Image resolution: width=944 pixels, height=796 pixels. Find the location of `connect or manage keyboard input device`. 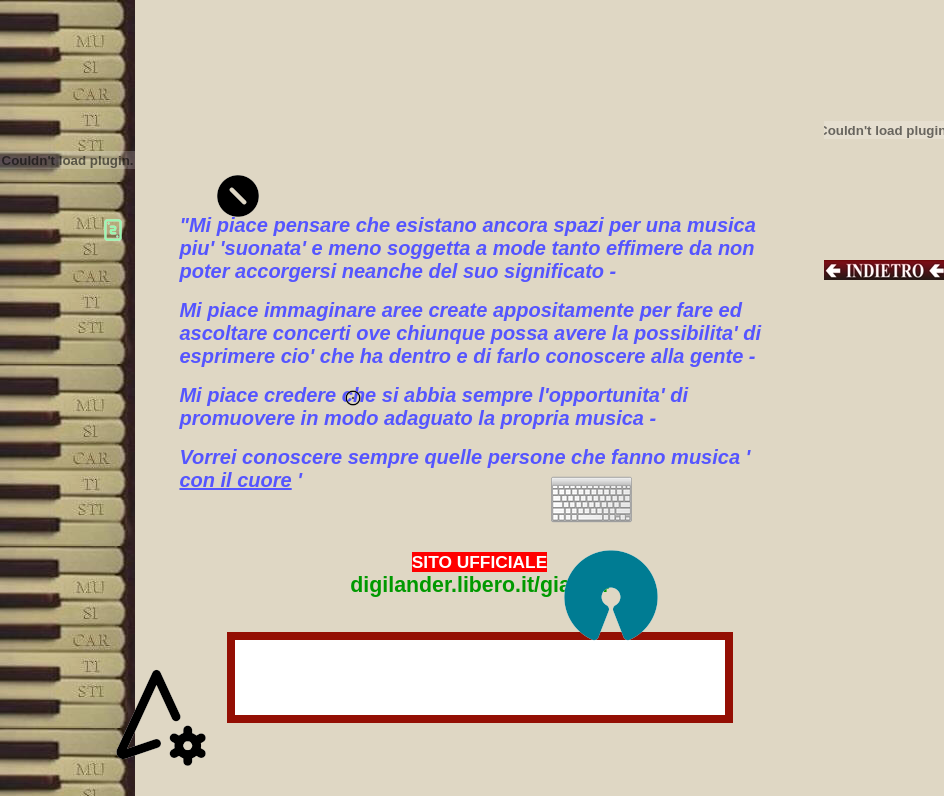

connect or manage keyboard input device is located at coordinates (591, 499).